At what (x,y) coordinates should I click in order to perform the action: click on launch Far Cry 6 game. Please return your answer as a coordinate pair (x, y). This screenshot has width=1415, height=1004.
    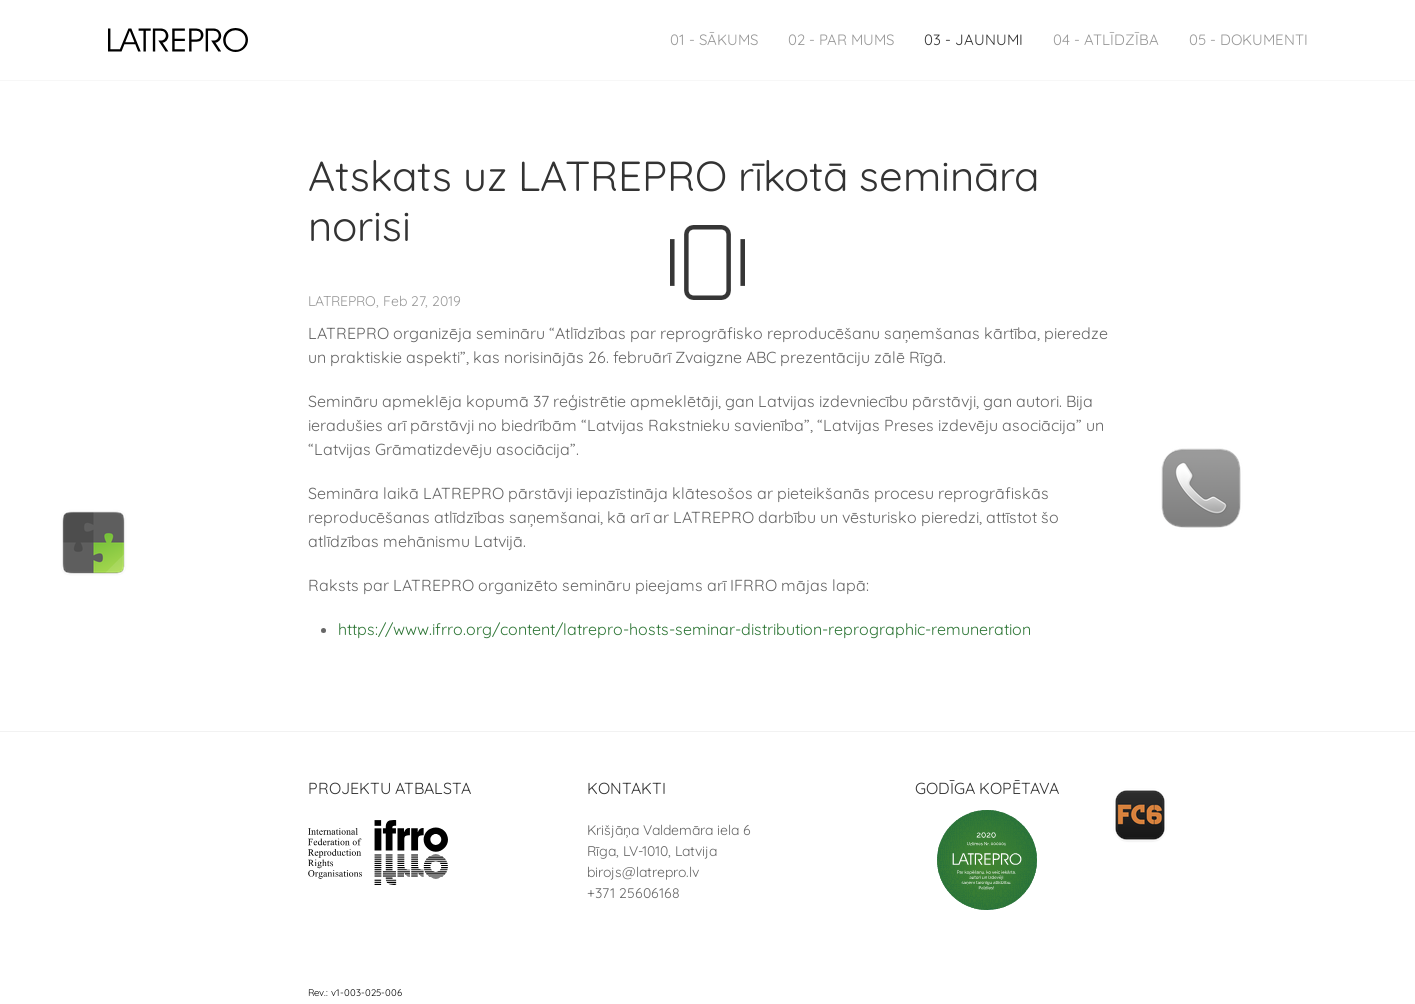
    Looking at the image, I should click on (1140, 815).